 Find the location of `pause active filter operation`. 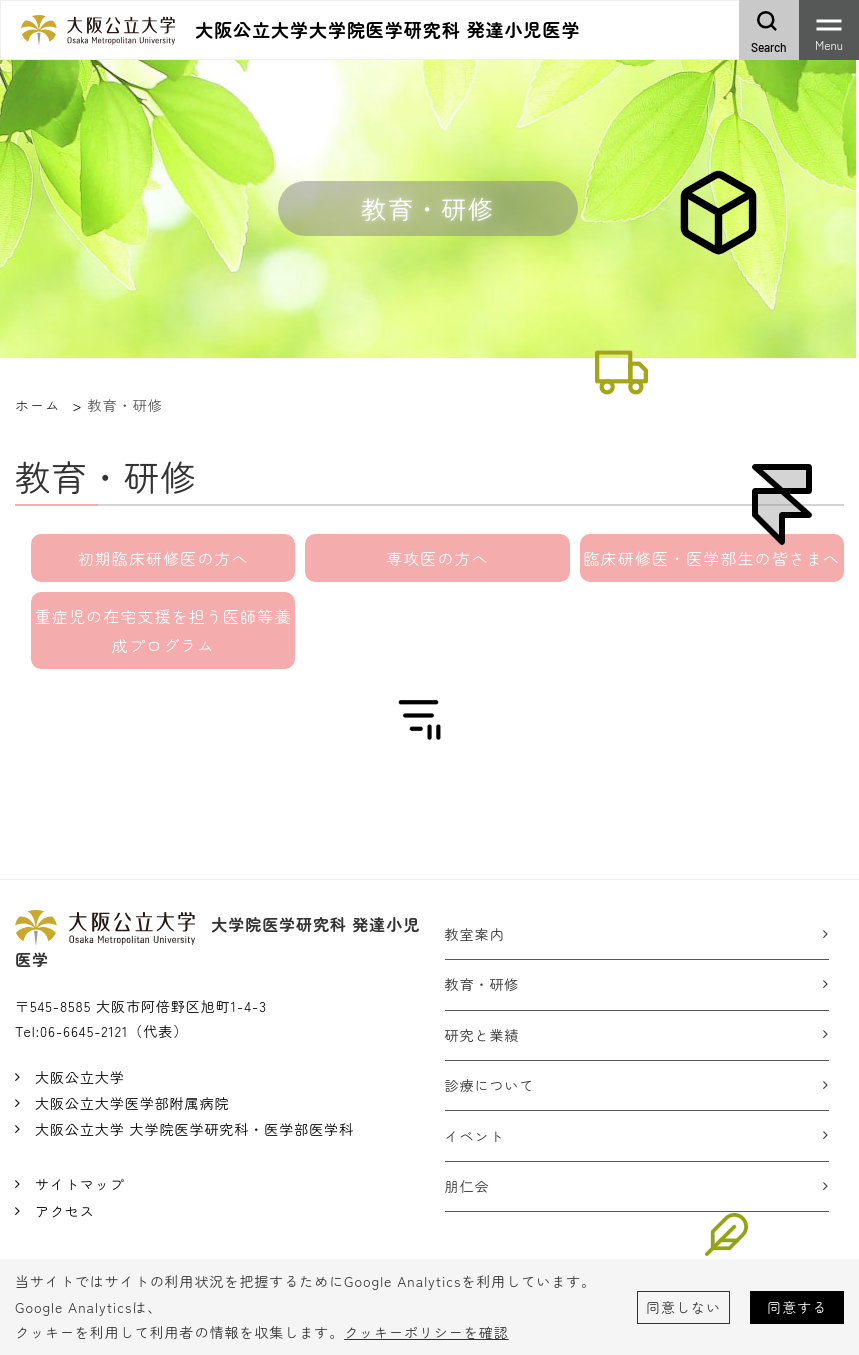

pause active filter operation is located at coordinates (418, 715).